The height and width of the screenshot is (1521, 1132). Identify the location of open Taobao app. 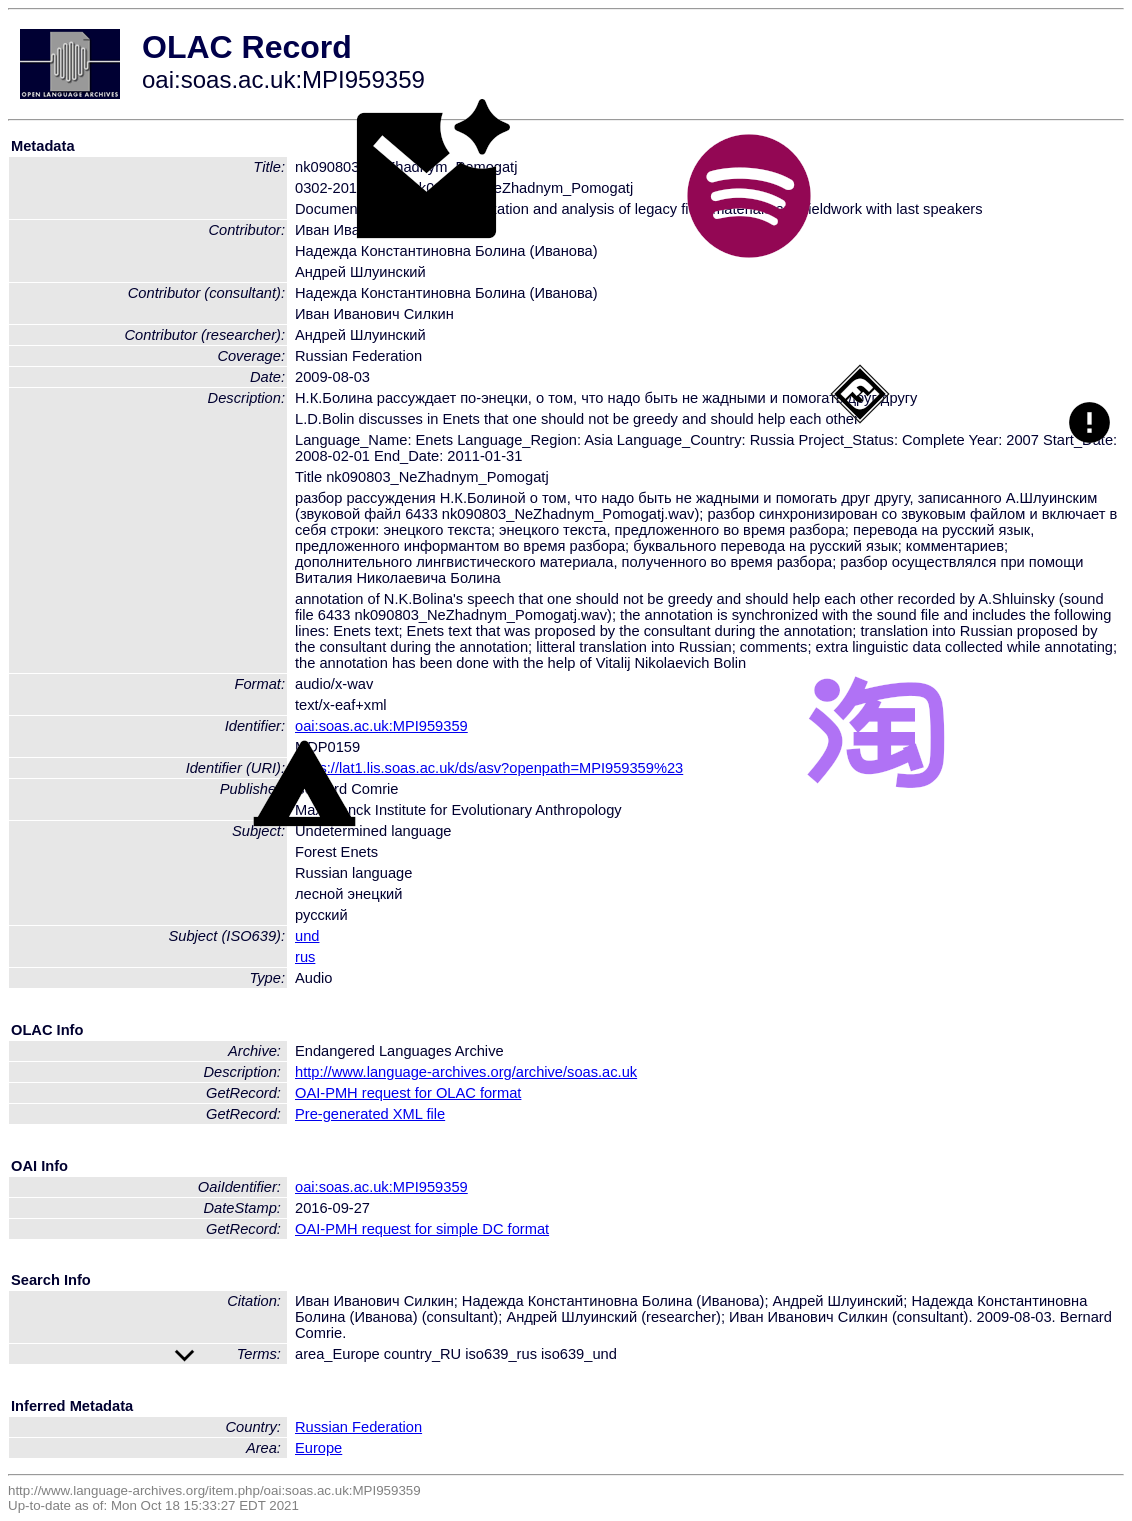
(874, 732).